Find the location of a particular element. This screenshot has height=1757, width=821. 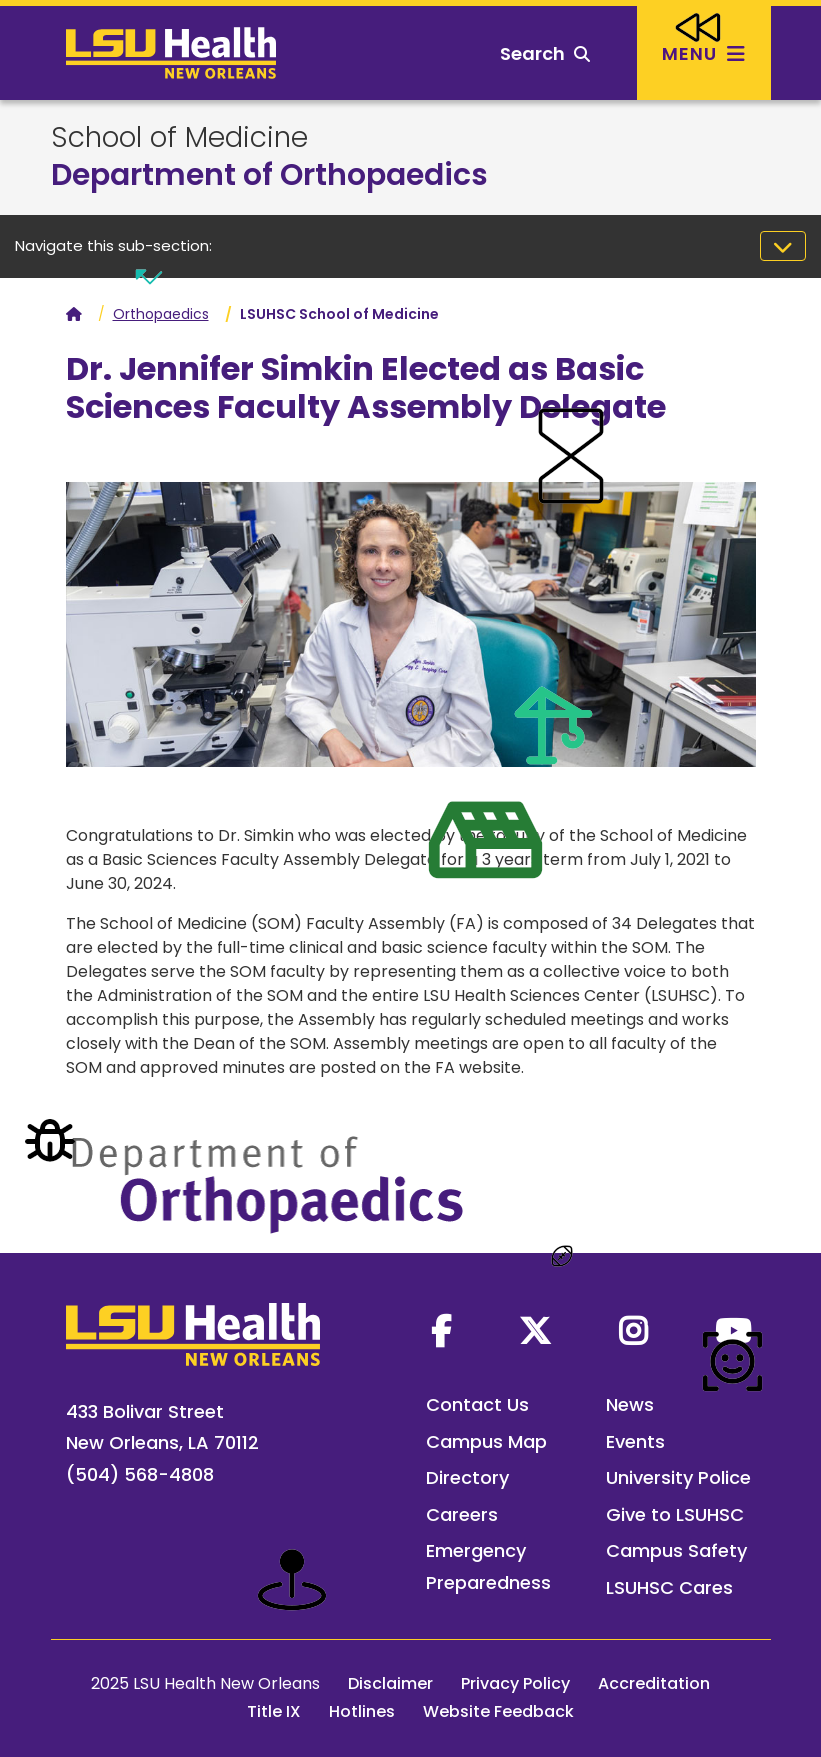

scan face to unlock or authenticate is located at coordinates (732, 1361).